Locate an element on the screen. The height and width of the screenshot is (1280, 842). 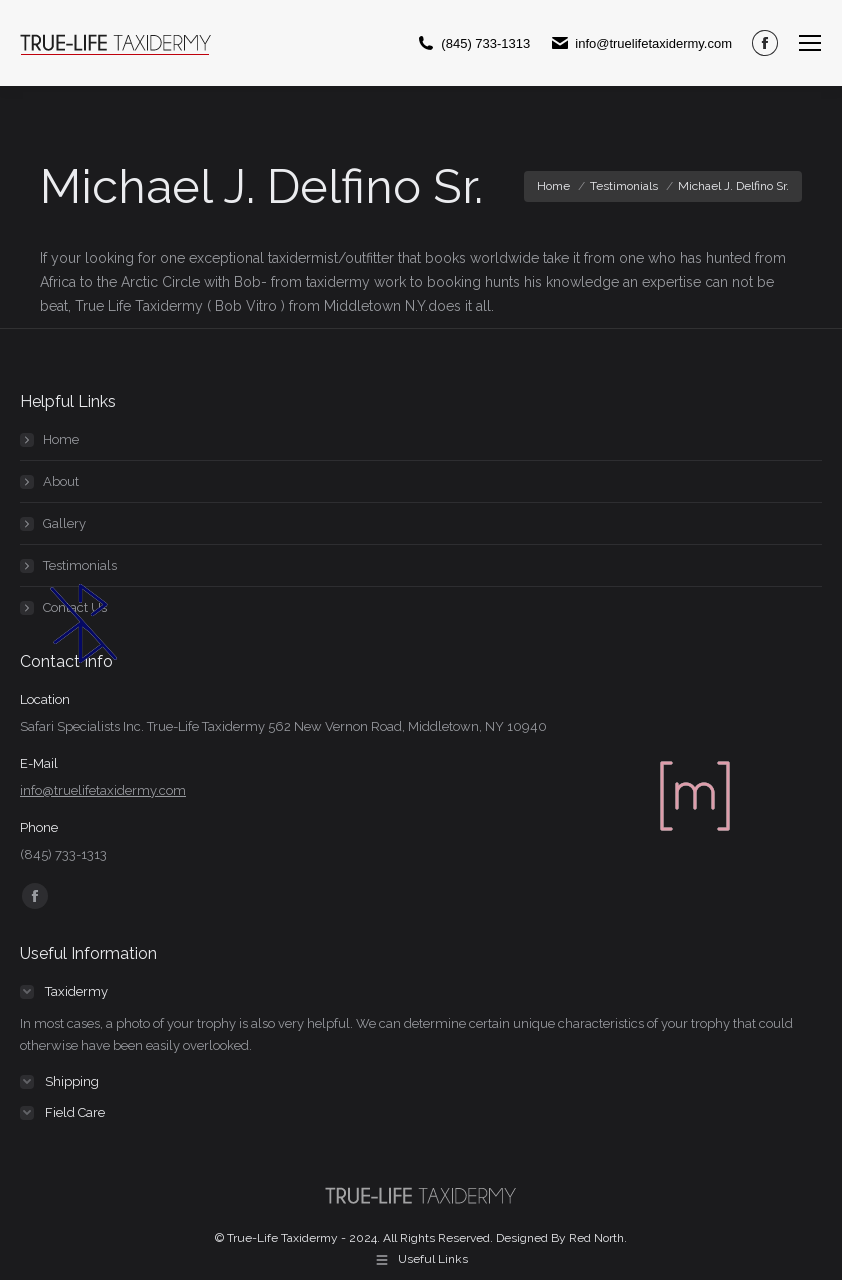
link to Matrix messaging platform is located at coordinates (695, 796).